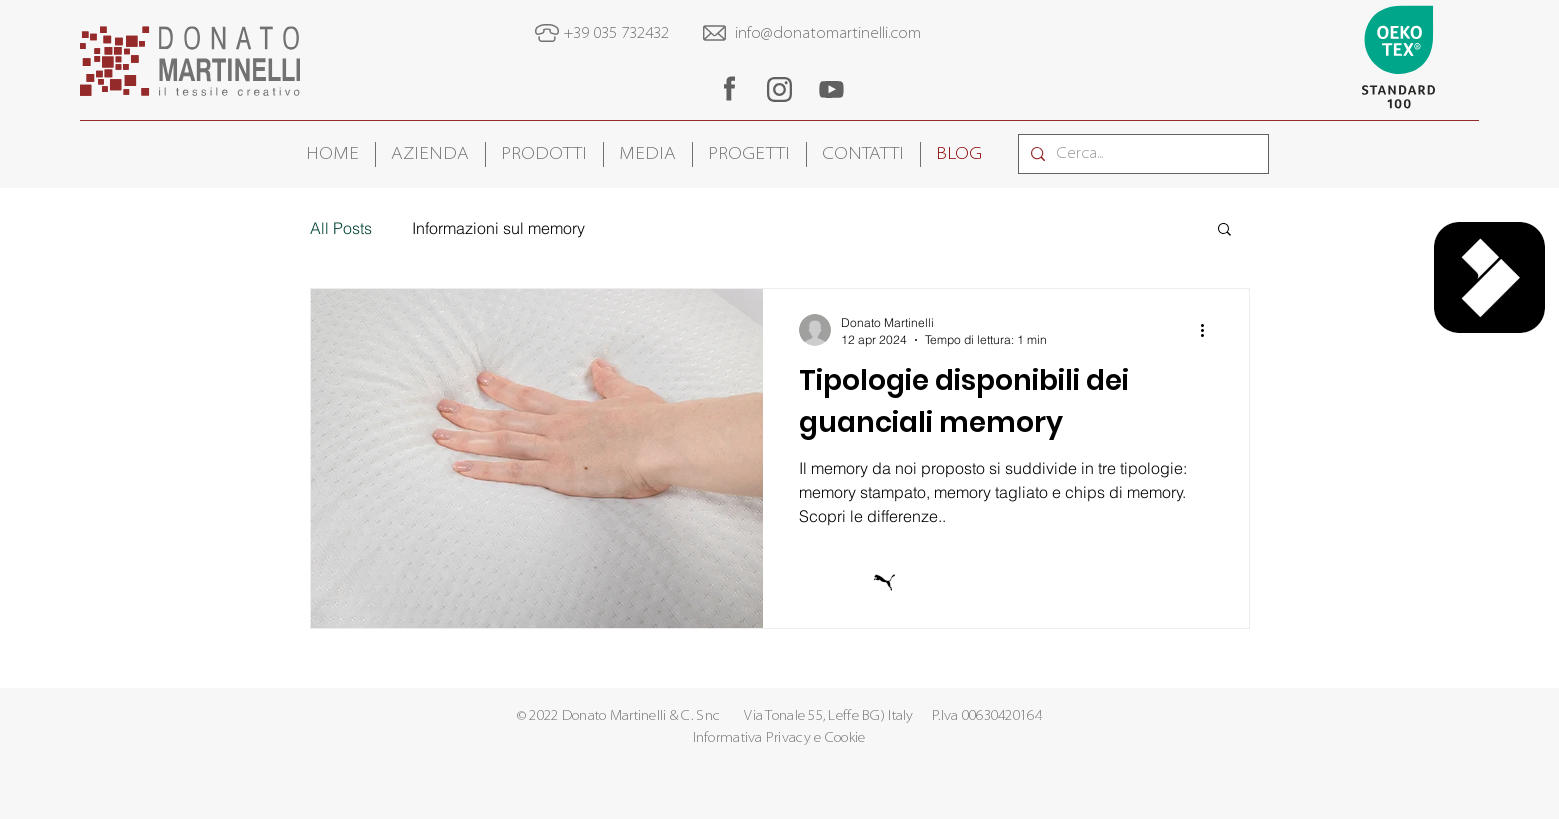 This screenshot has height=819, width=1559. What do you see at coordinates (1489, 277) in the screenshot?
I see `open wondershare filmora video editor` at bounding box center [1489, 277].